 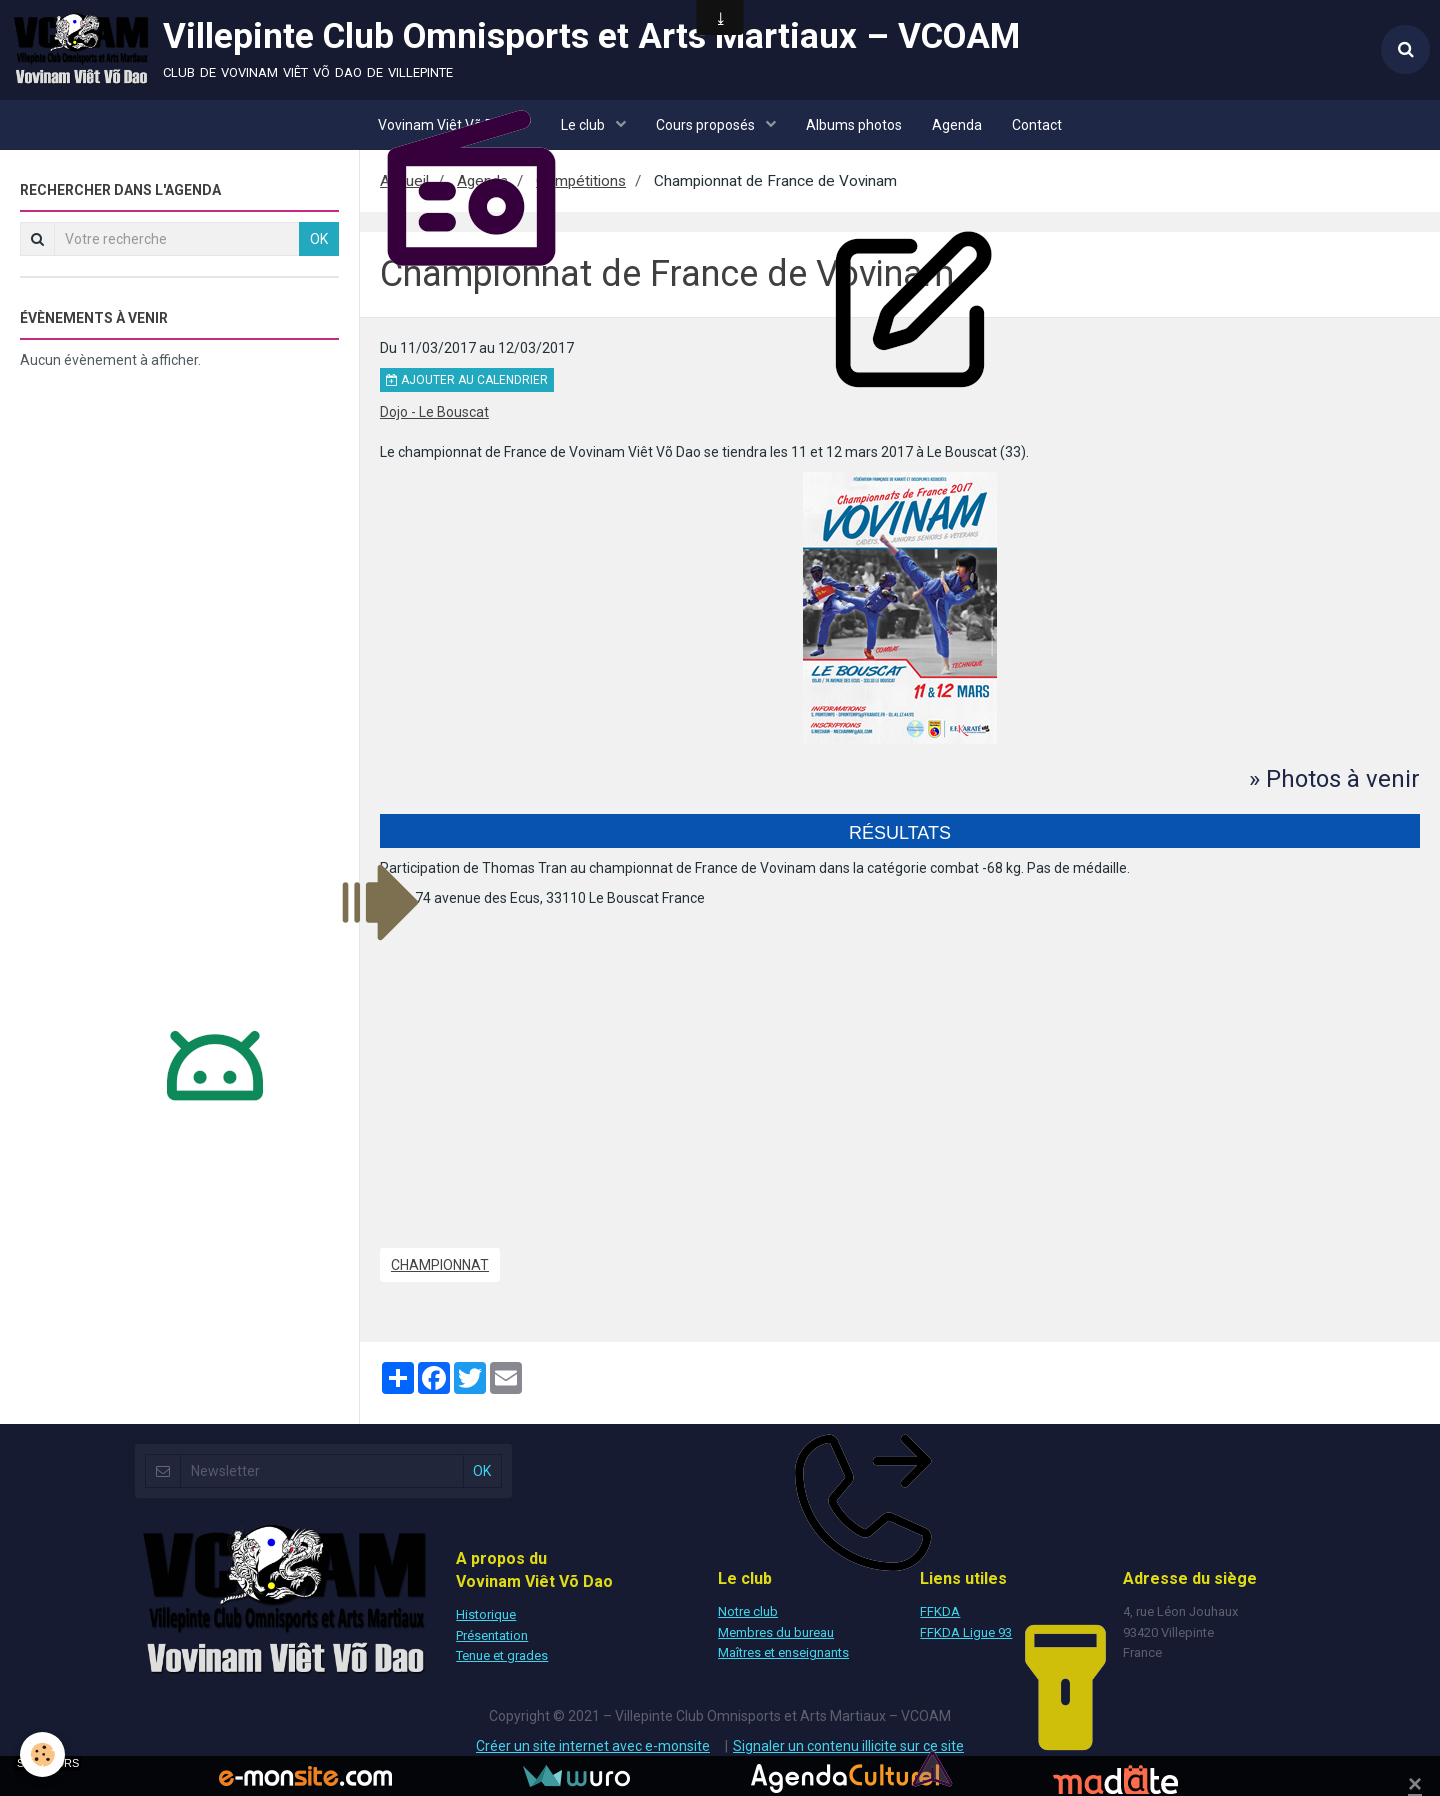 I want to click on toggle flashlight on/off, so click(x=1065, y=1687).